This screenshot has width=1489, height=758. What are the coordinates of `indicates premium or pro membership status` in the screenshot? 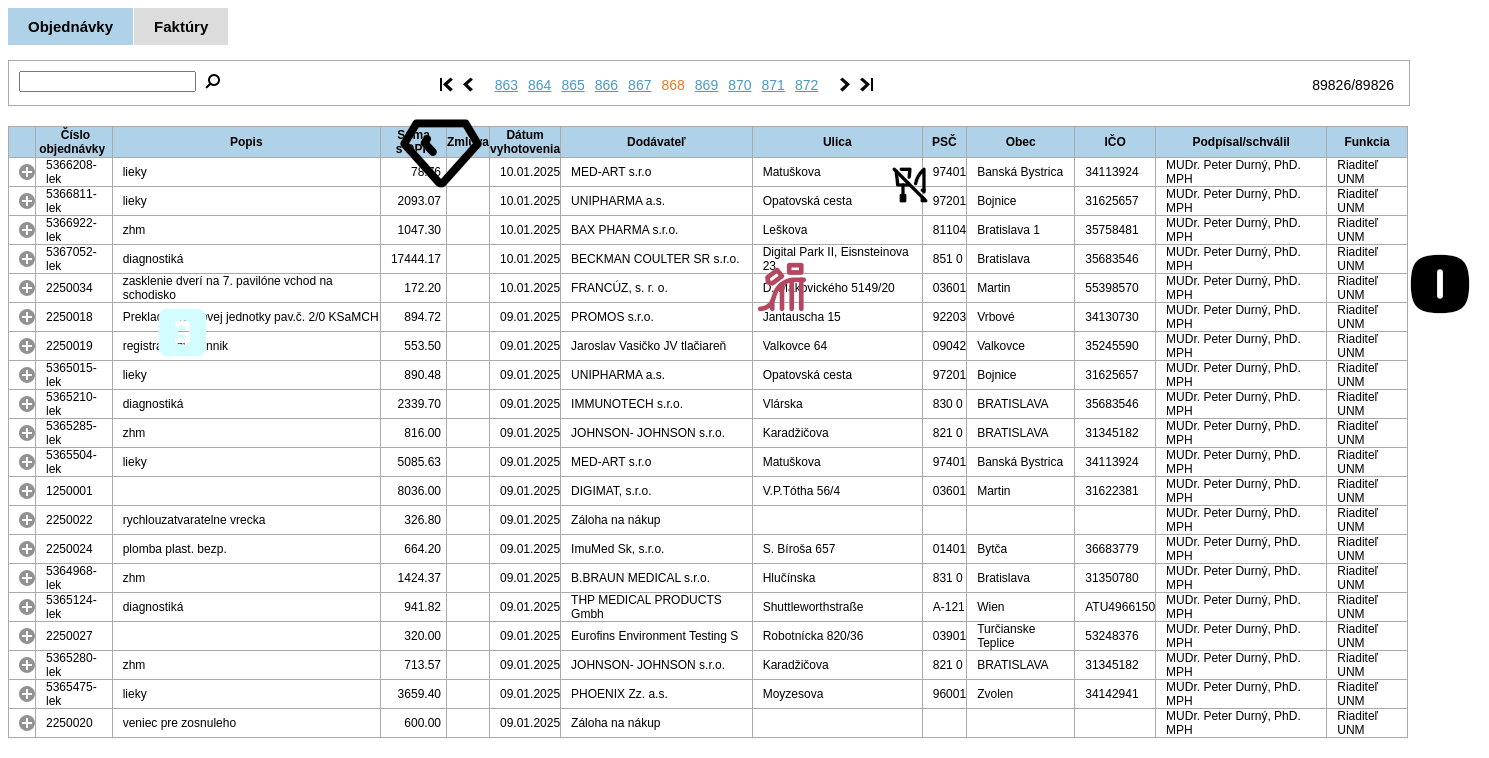 It's located at (441, 152).